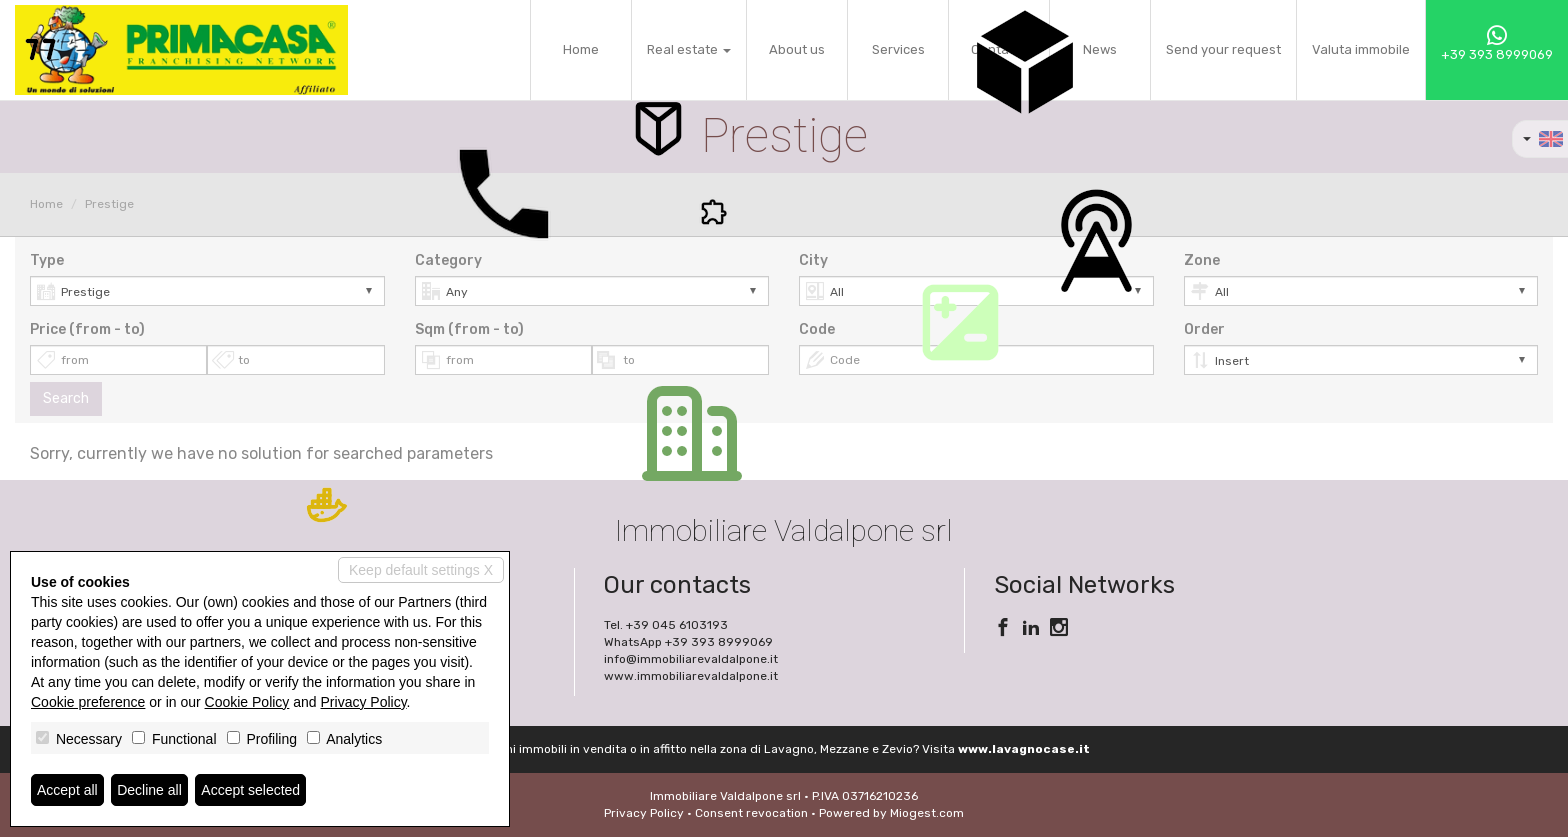 Image resolution: width=1568 pixels, height=837 pixels. What do you see at coordinates (504, 194) in the screenshot?
I see `make a phone call` at bounding box center [504, 194].